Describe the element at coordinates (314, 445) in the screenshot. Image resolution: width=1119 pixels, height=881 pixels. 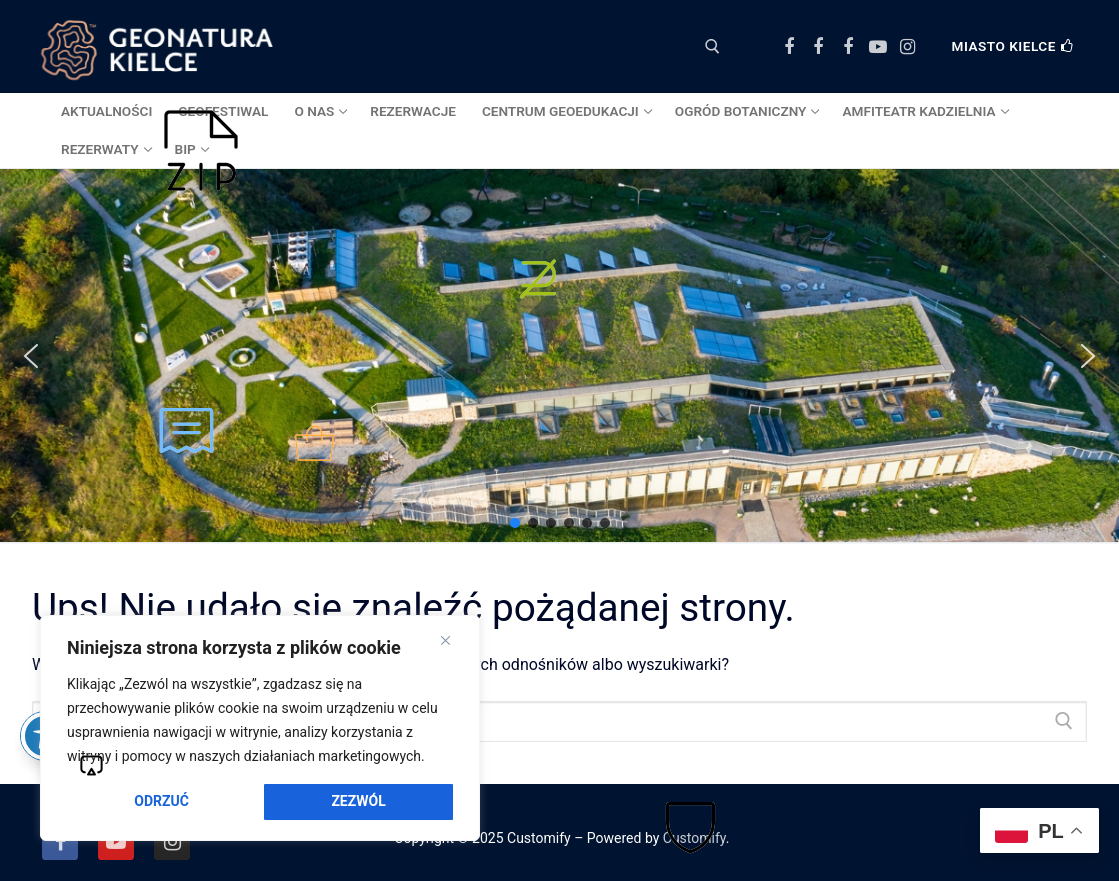
I see `view your shopping bag` at that location.